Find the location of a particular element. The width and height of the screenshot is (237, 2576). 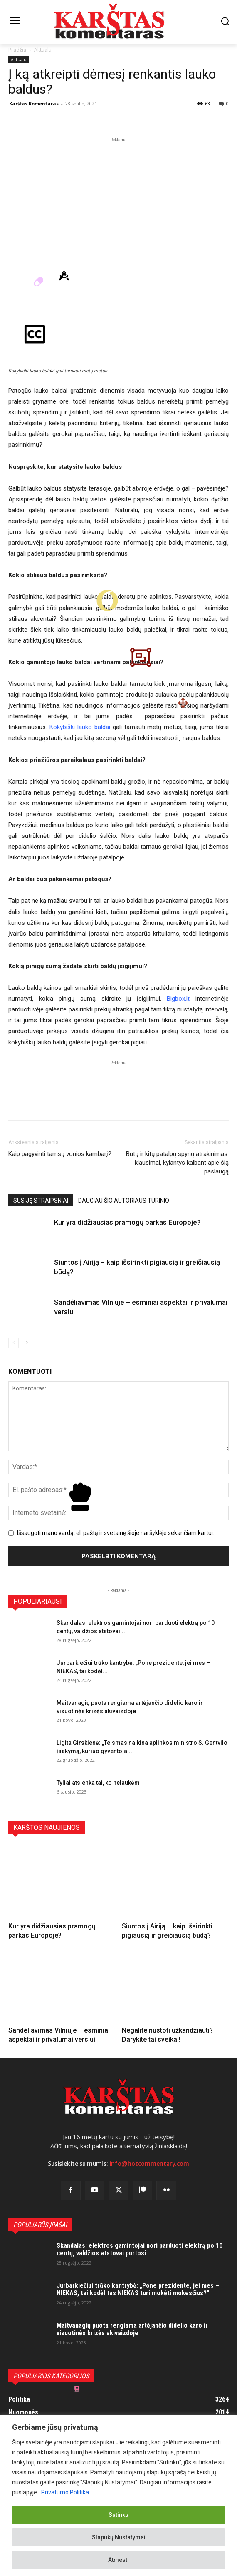

access Jewish religious texts is located at coordinates (77, 2389).